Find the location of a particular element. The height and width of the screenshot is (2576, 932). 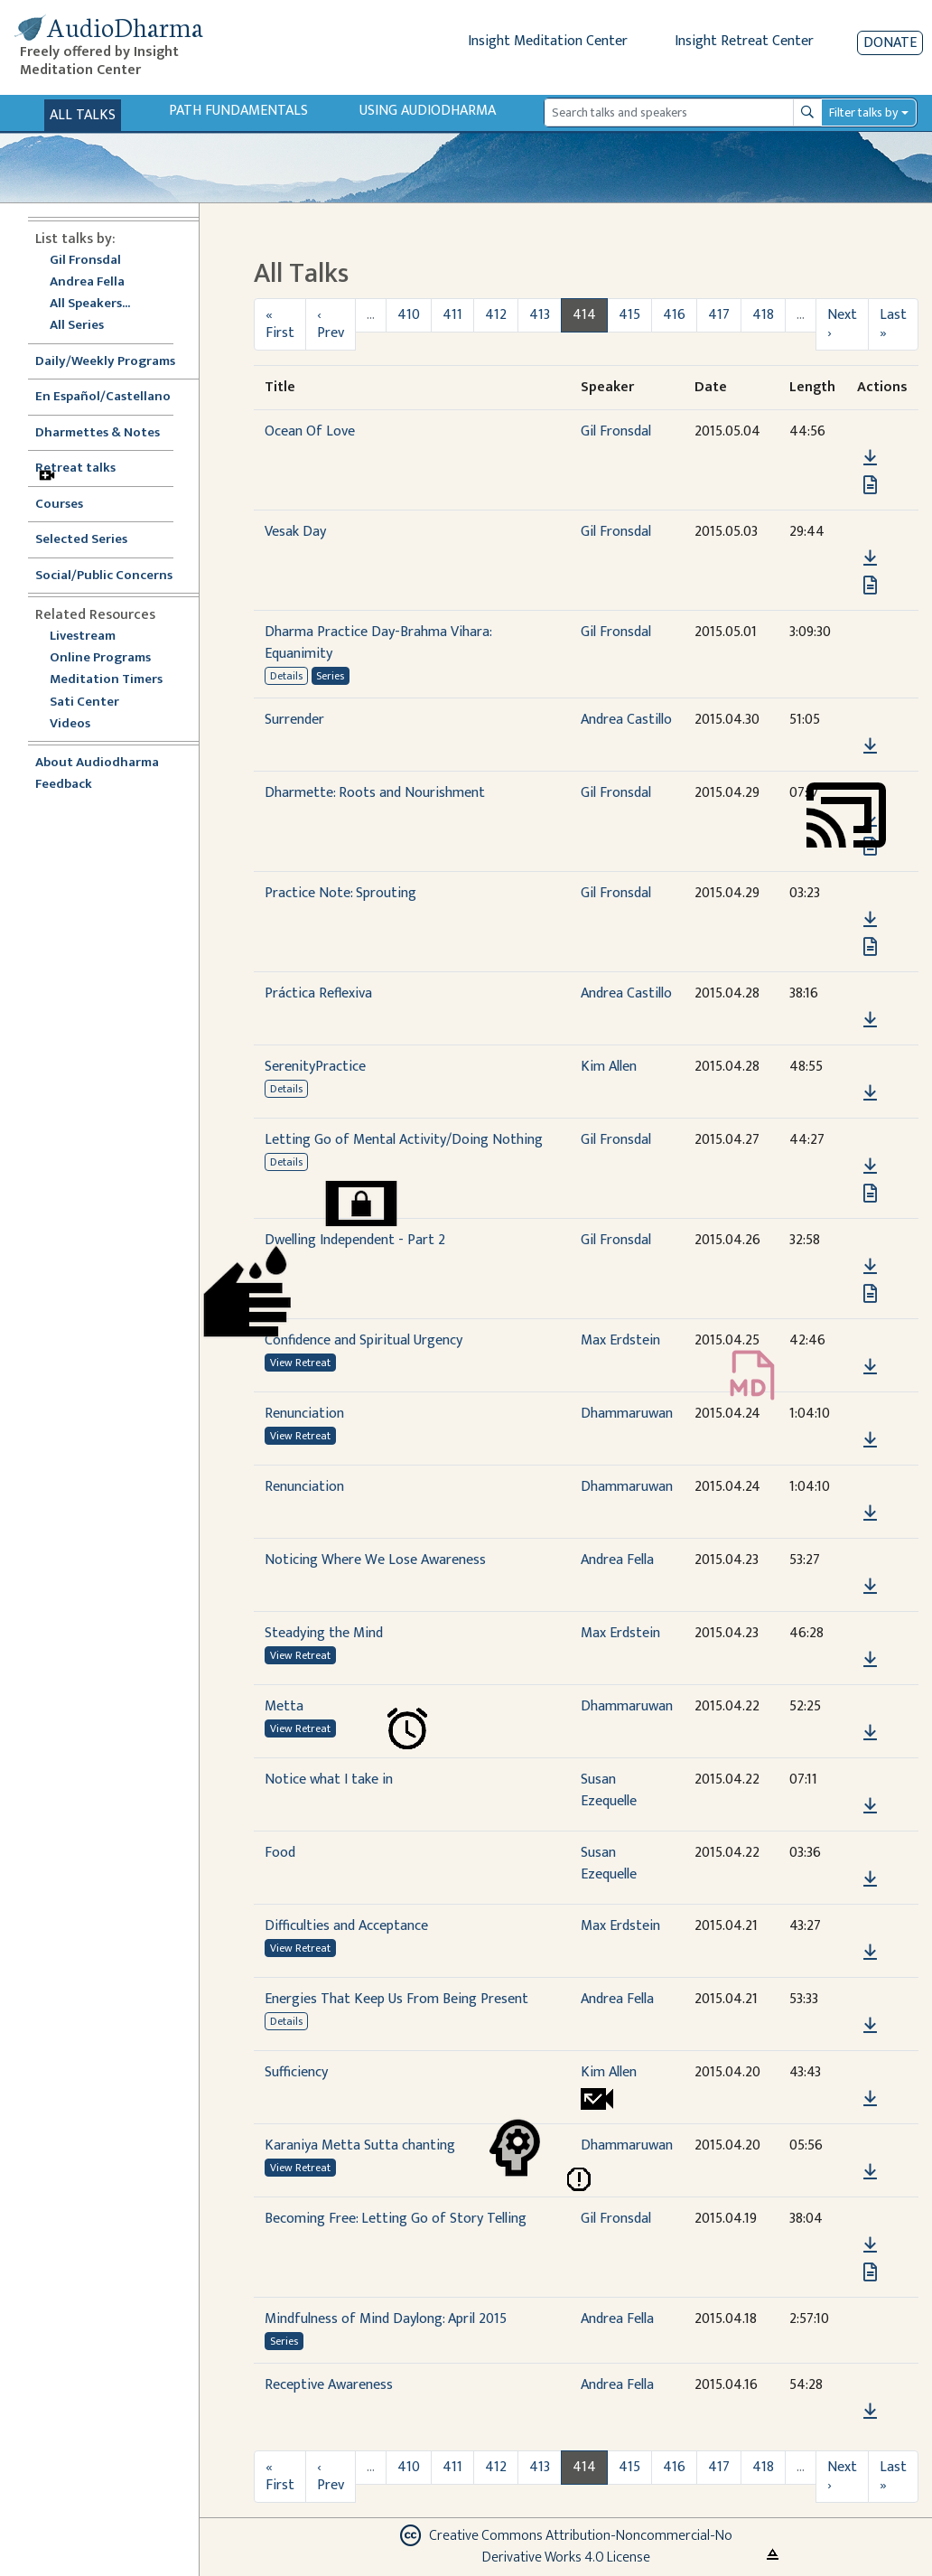

access your alarms is located at coordinates (407, 1728).